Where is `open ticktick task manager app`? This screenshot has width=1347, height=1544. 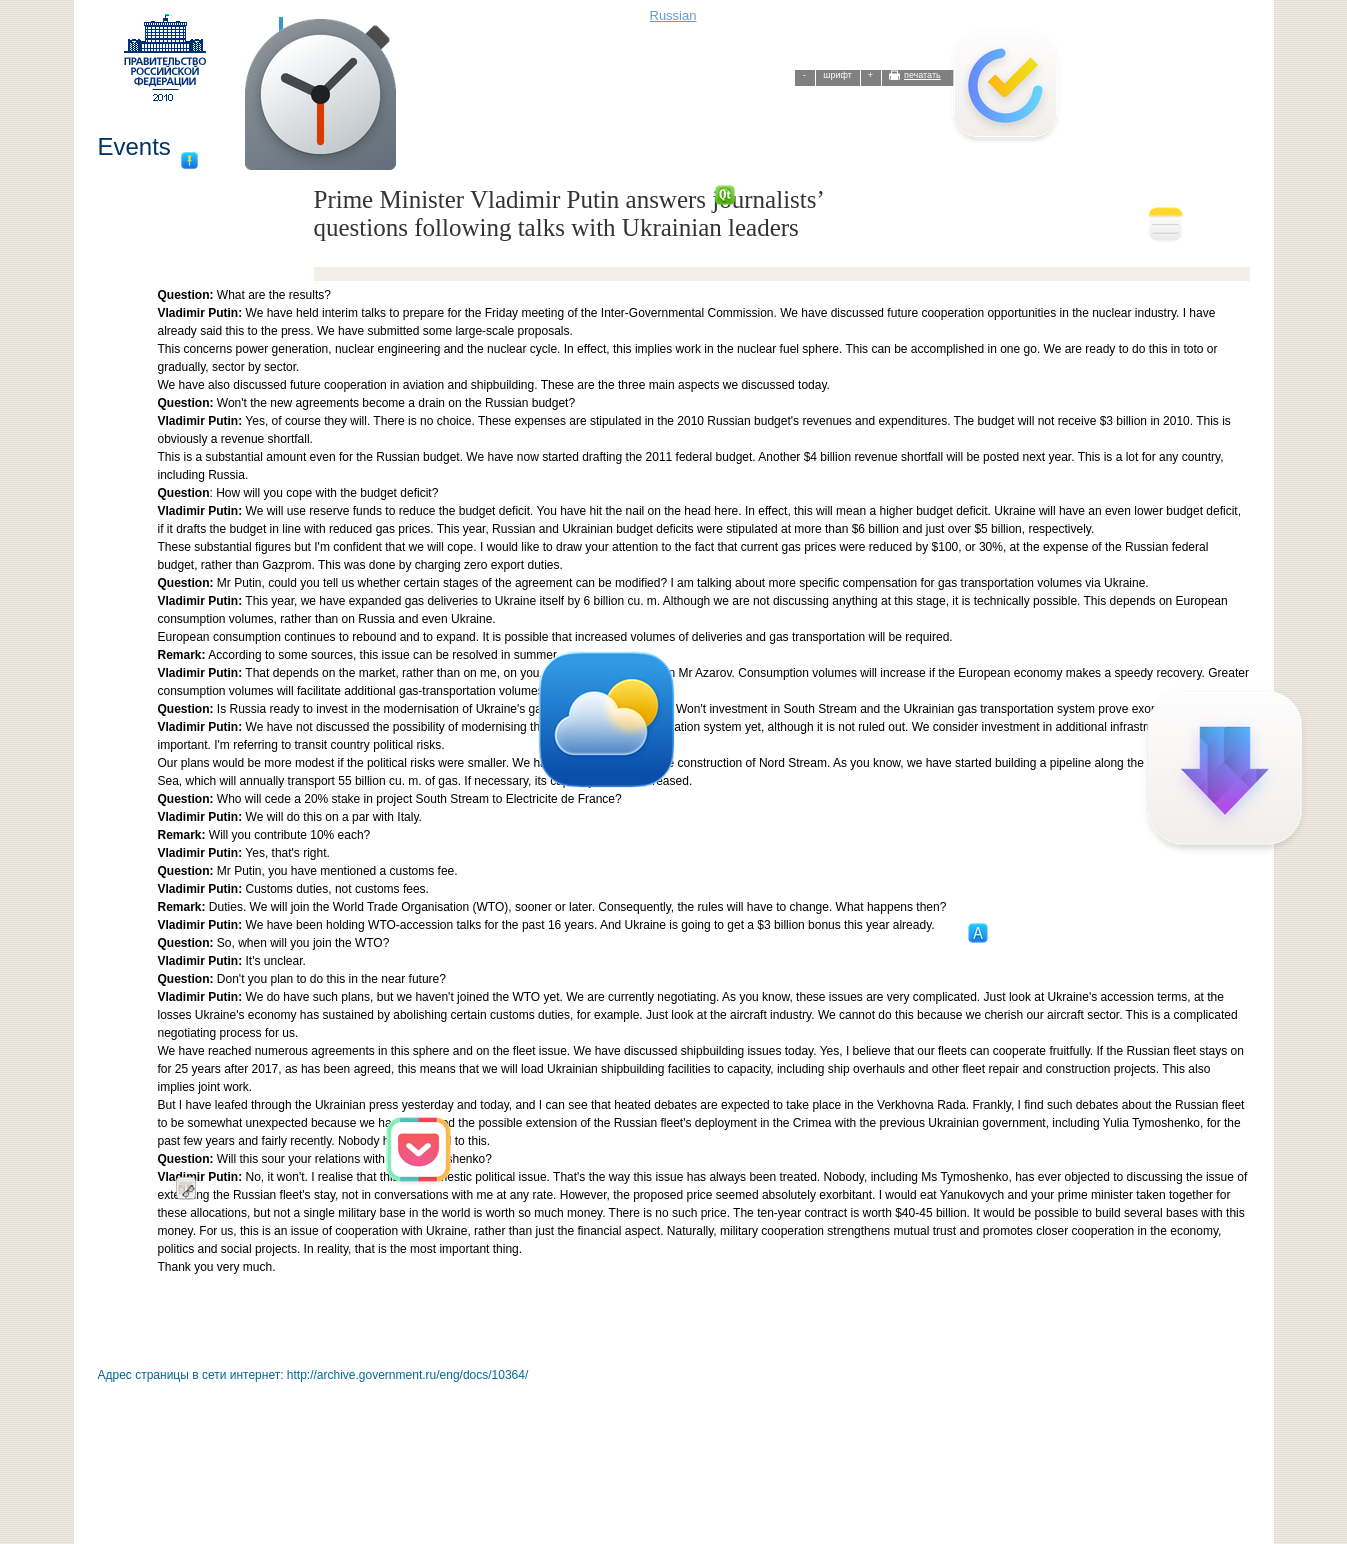 open ticktick task manager app is located at coordinates (1005, 85).